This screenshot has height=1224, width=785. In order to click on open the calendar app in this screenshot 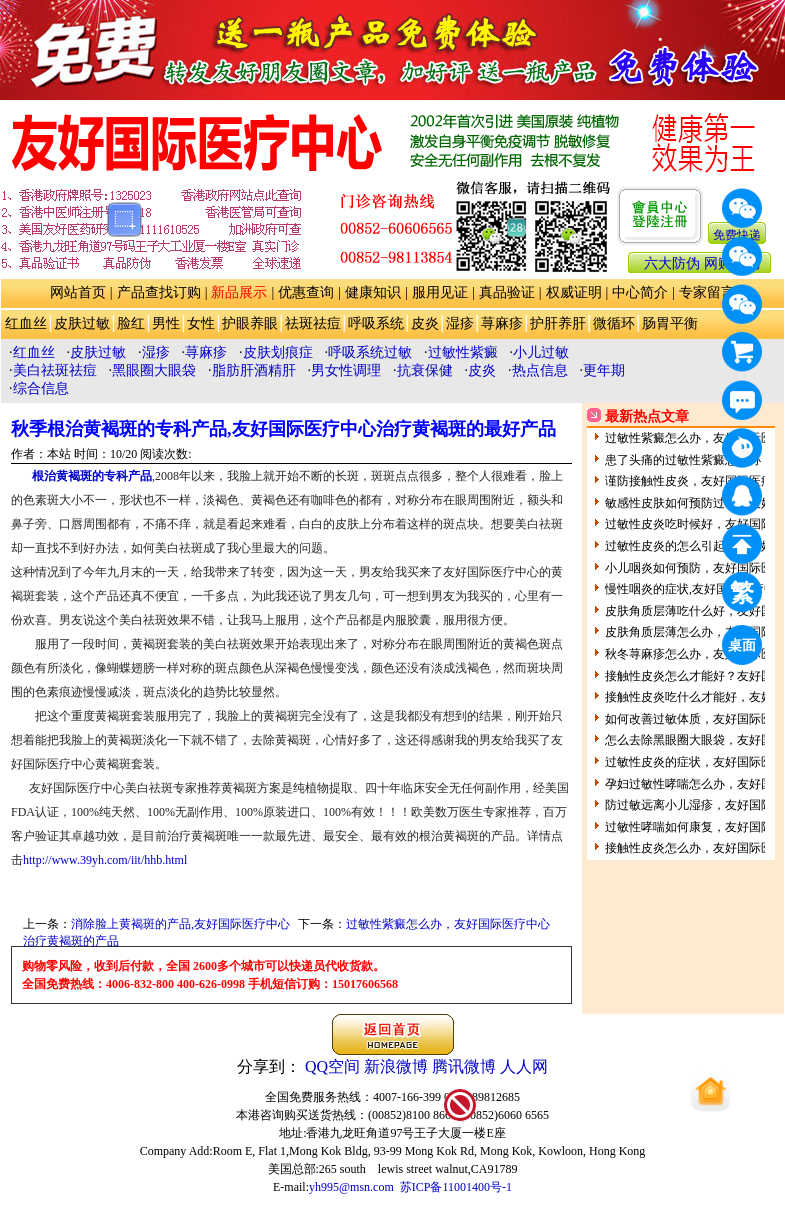, I will do `click(516, 227)`.